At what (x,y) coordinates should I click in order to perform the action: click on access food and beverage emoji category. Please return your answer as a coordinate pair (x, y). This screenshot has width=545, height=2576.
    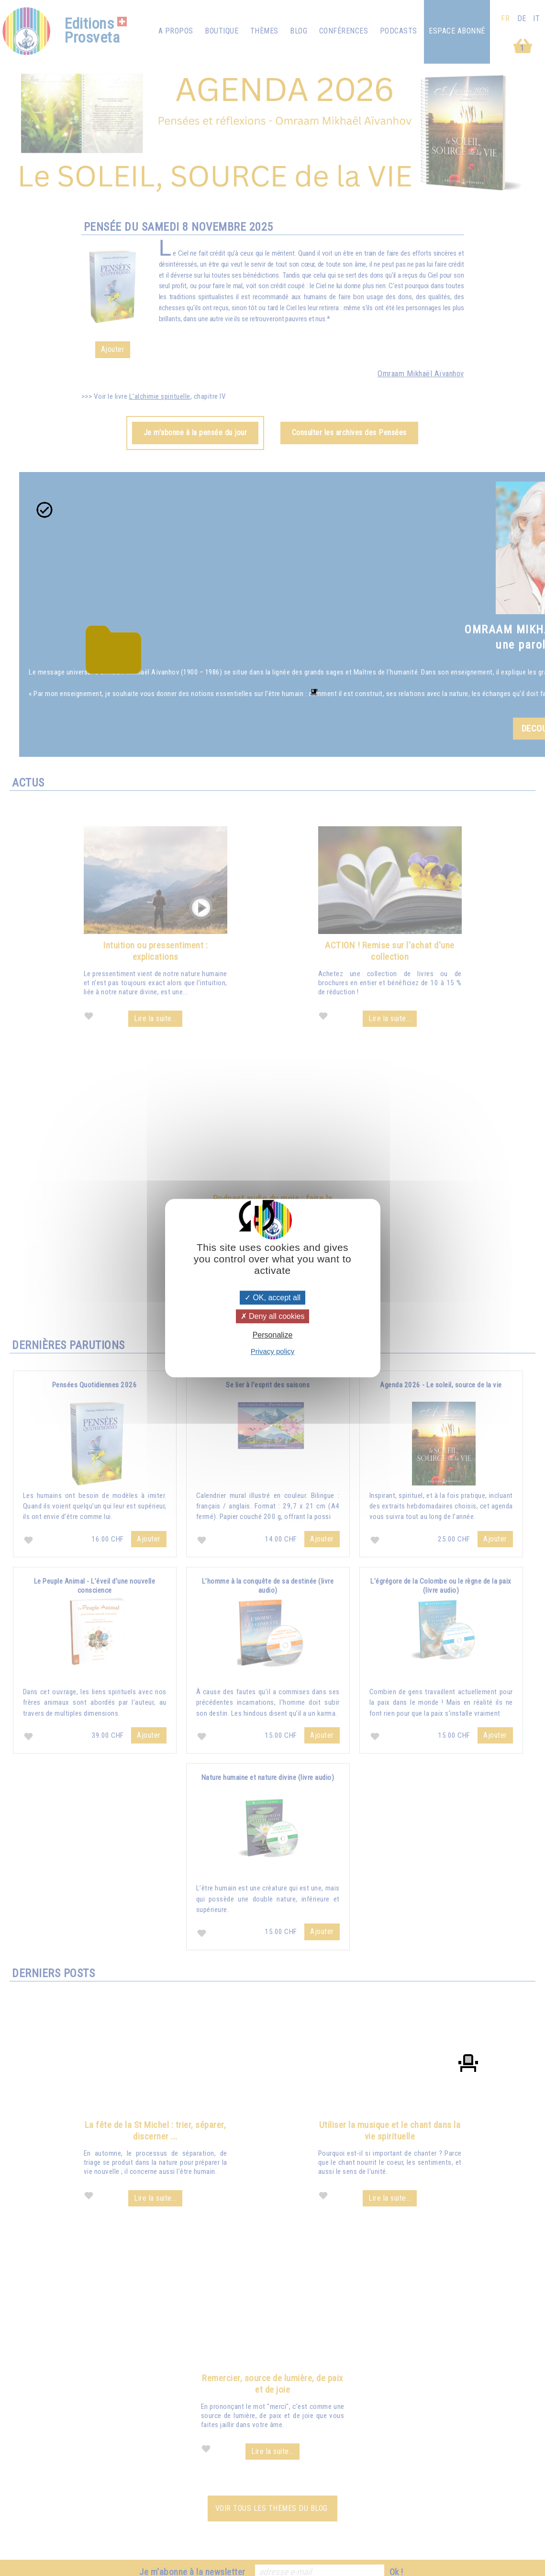
    Looking at the image, I should click on (314, 692).